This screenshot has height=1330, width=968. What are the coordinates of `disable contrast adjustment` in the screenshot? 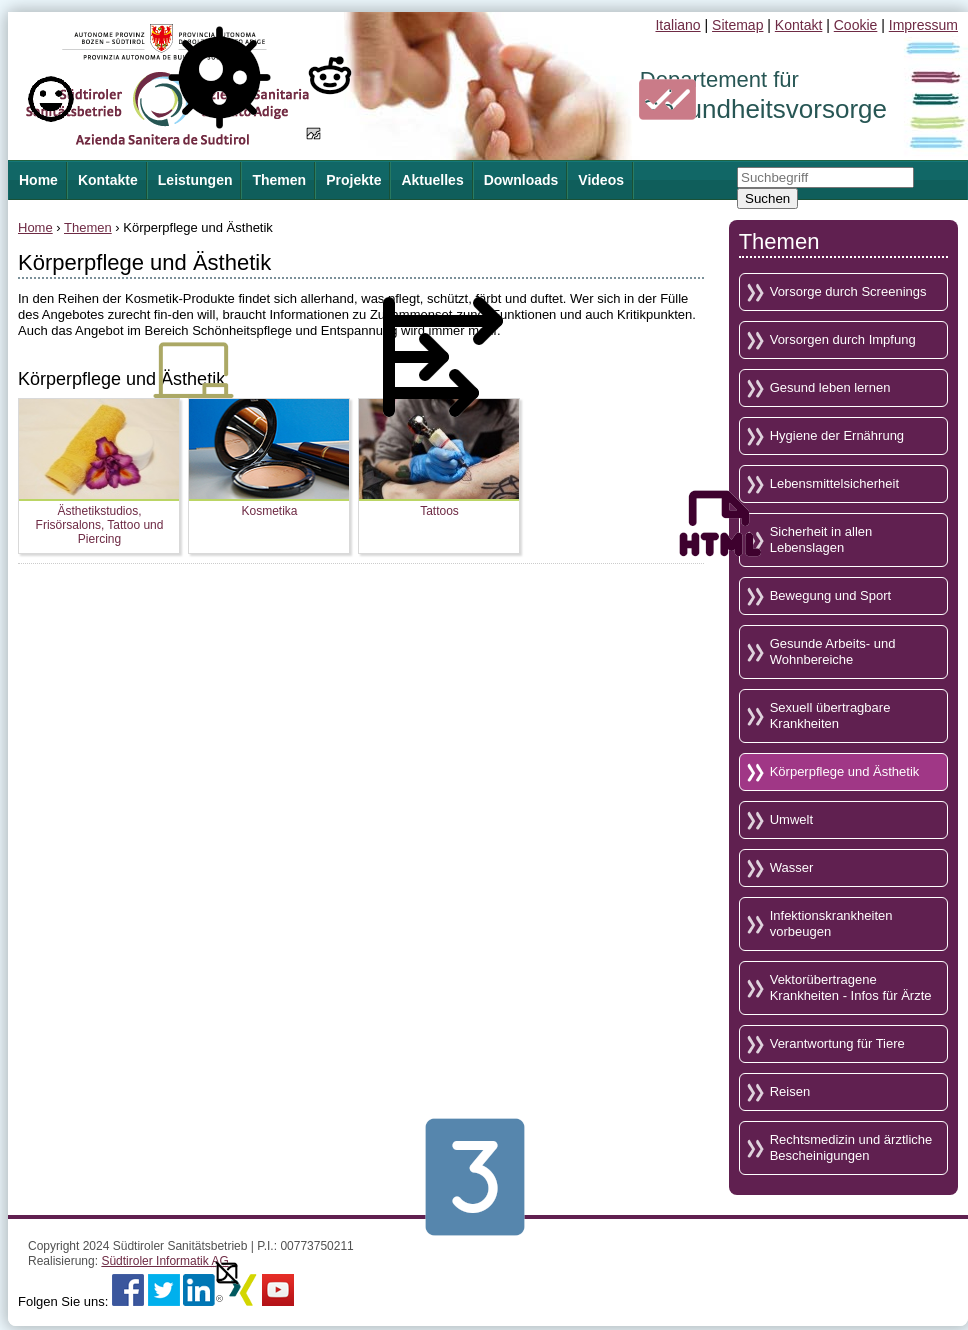 It's located at (227, 1273).